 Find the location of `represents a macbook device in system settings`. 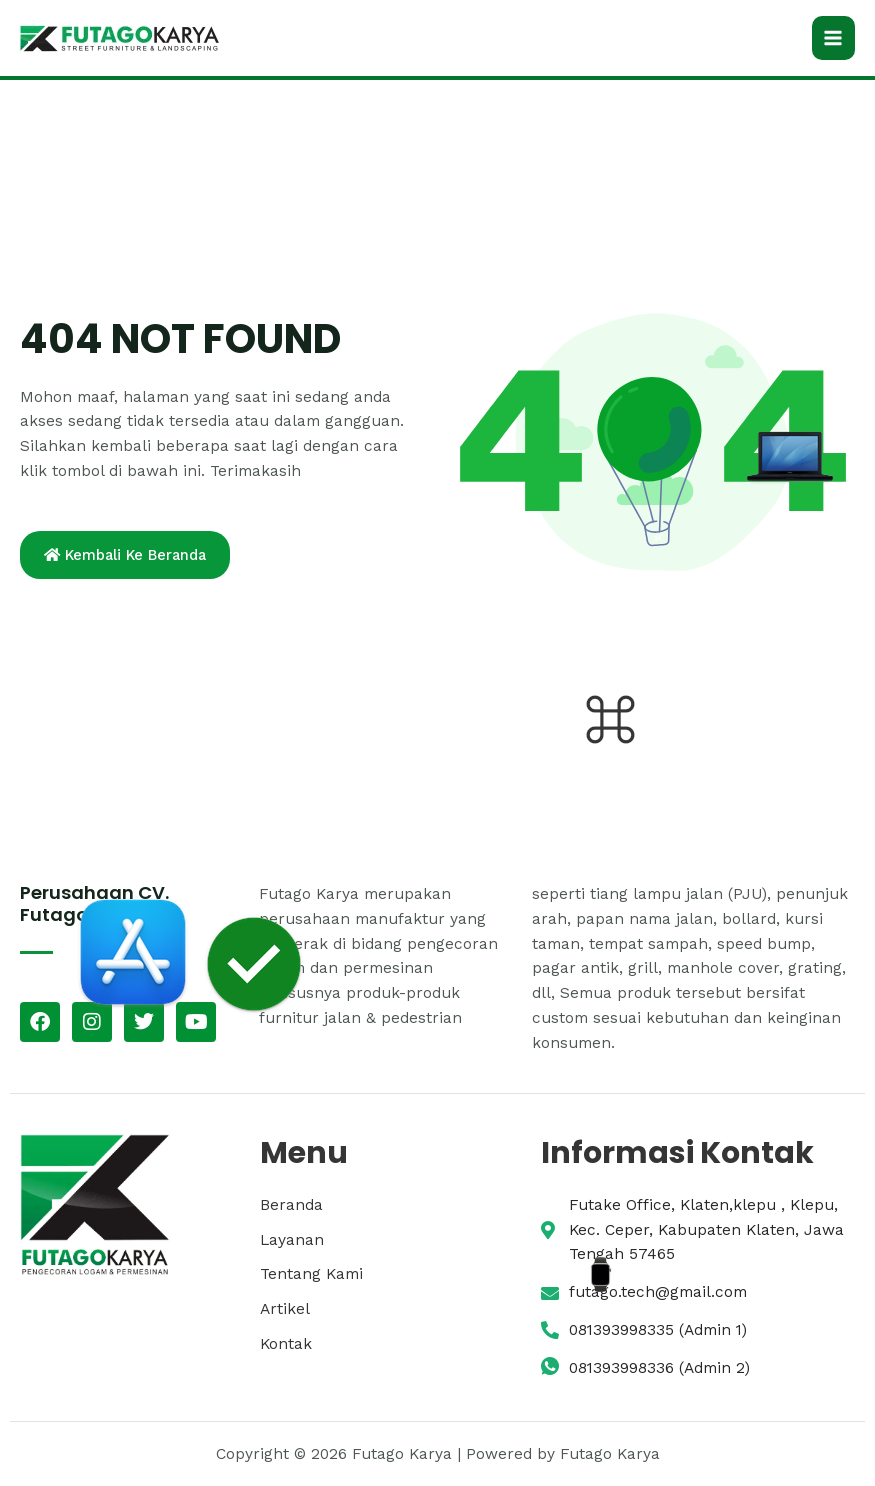

represents a macbook device in system settings is located at coordinates (790, 453).